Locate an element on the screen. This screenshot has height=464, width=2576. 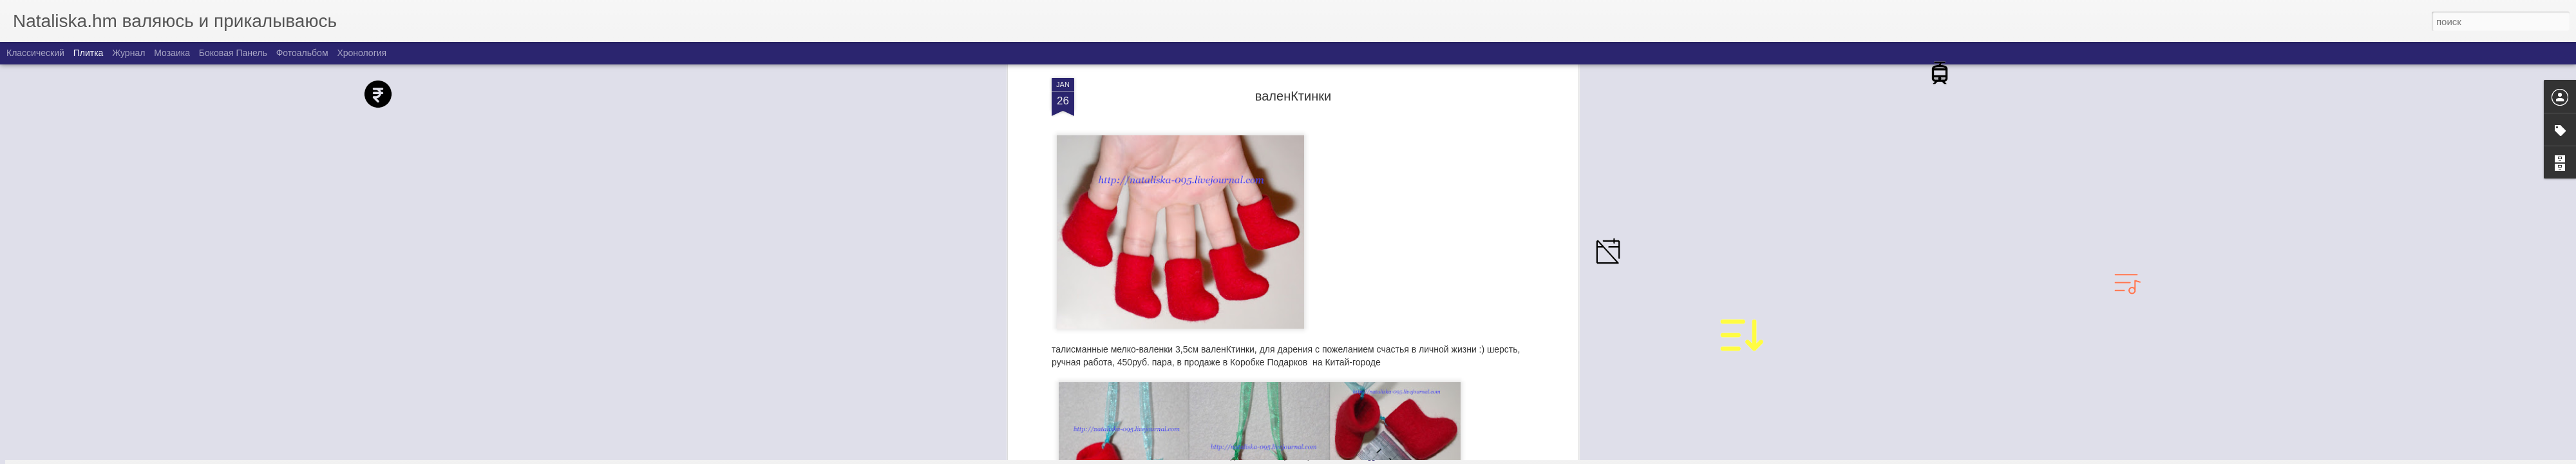
sort items in descending order is located at coordinates (1741, 335).